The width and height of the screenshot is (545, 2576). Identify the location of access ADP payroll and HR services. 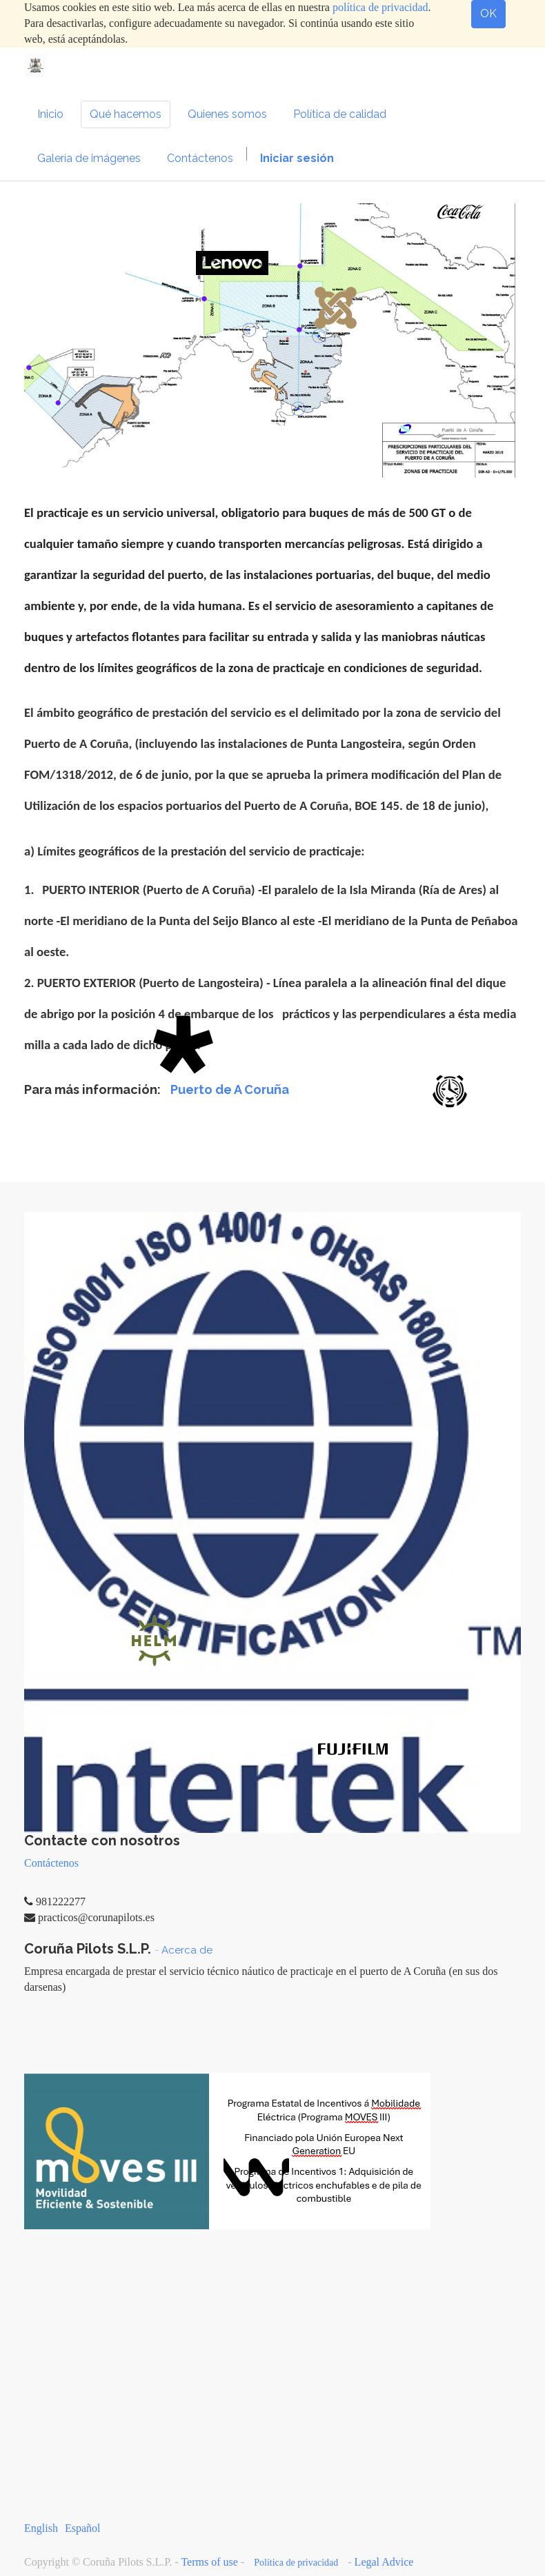
(165, 355).